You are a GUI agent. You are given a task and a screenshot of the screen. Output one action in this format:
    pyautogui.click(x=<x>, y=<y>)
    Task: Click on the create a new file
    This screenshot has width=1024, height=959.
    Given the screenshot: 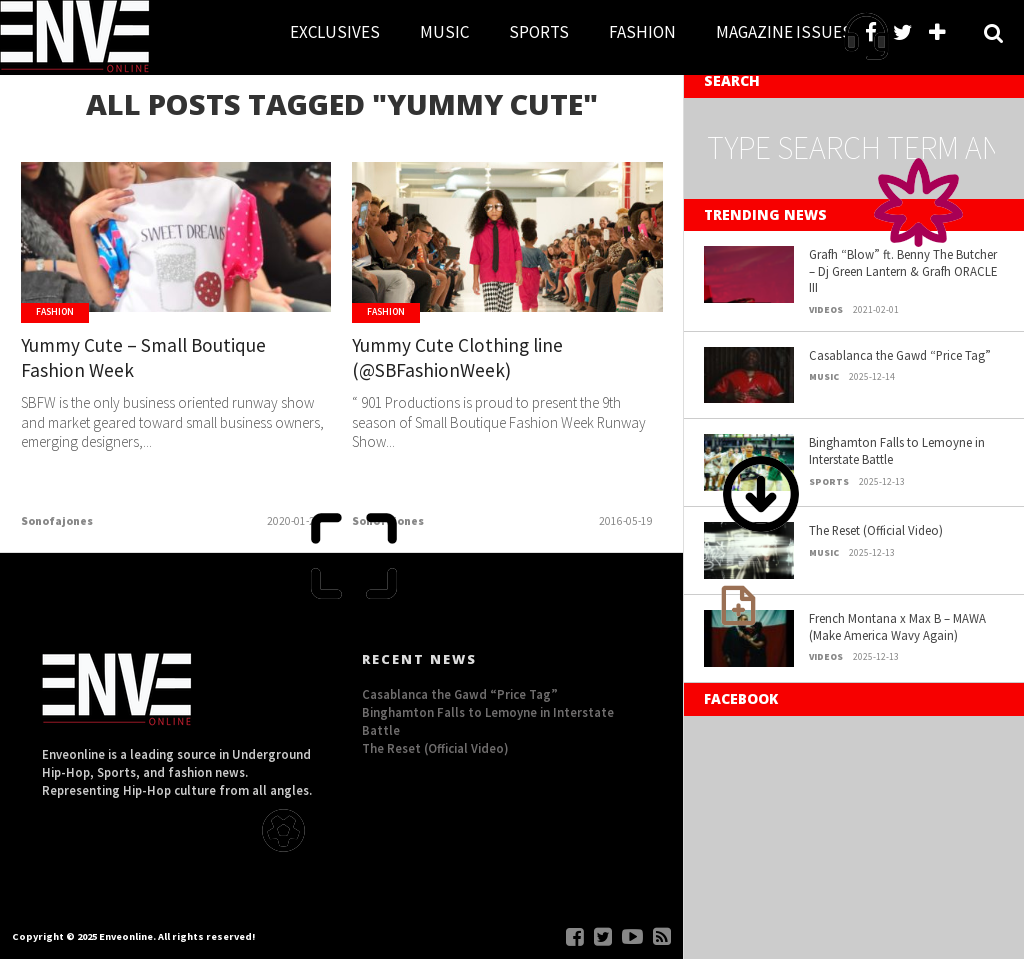 What is the action you would take?
    pyautogui.click(x=738, y=605)
    